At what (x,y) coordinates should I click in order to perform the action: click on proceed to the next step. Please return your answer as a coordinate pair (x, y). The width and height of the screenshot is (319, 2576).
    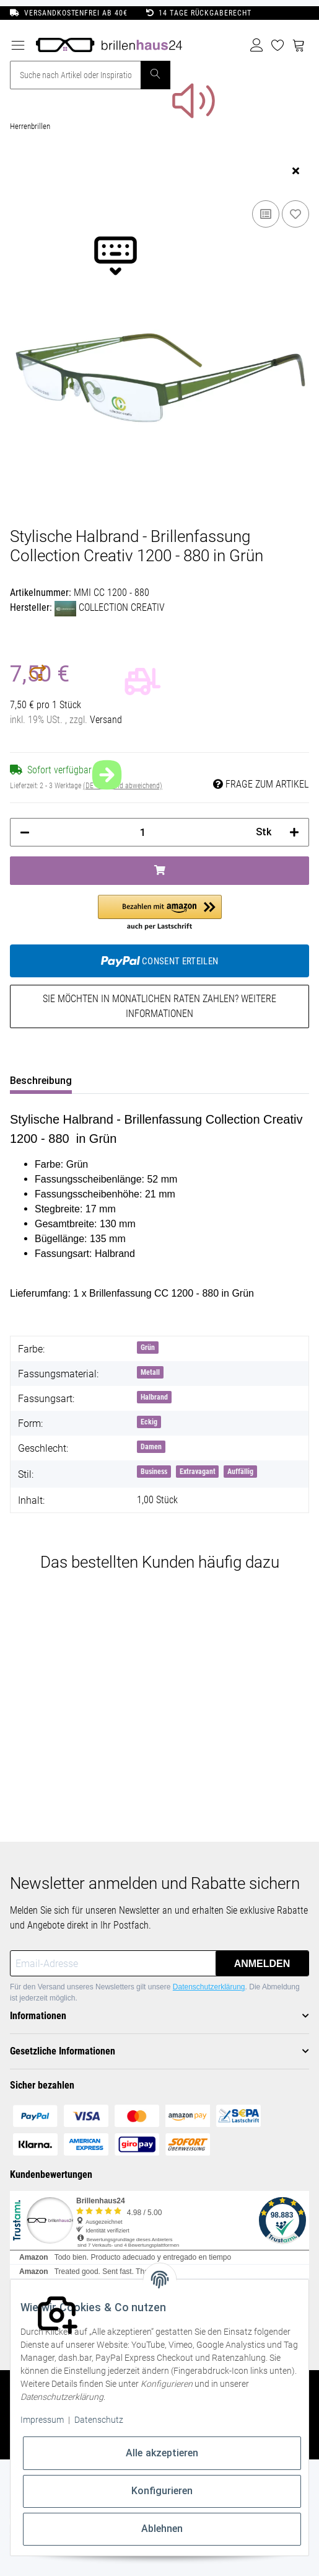
    Looking at the image, I should click on (107, 775).